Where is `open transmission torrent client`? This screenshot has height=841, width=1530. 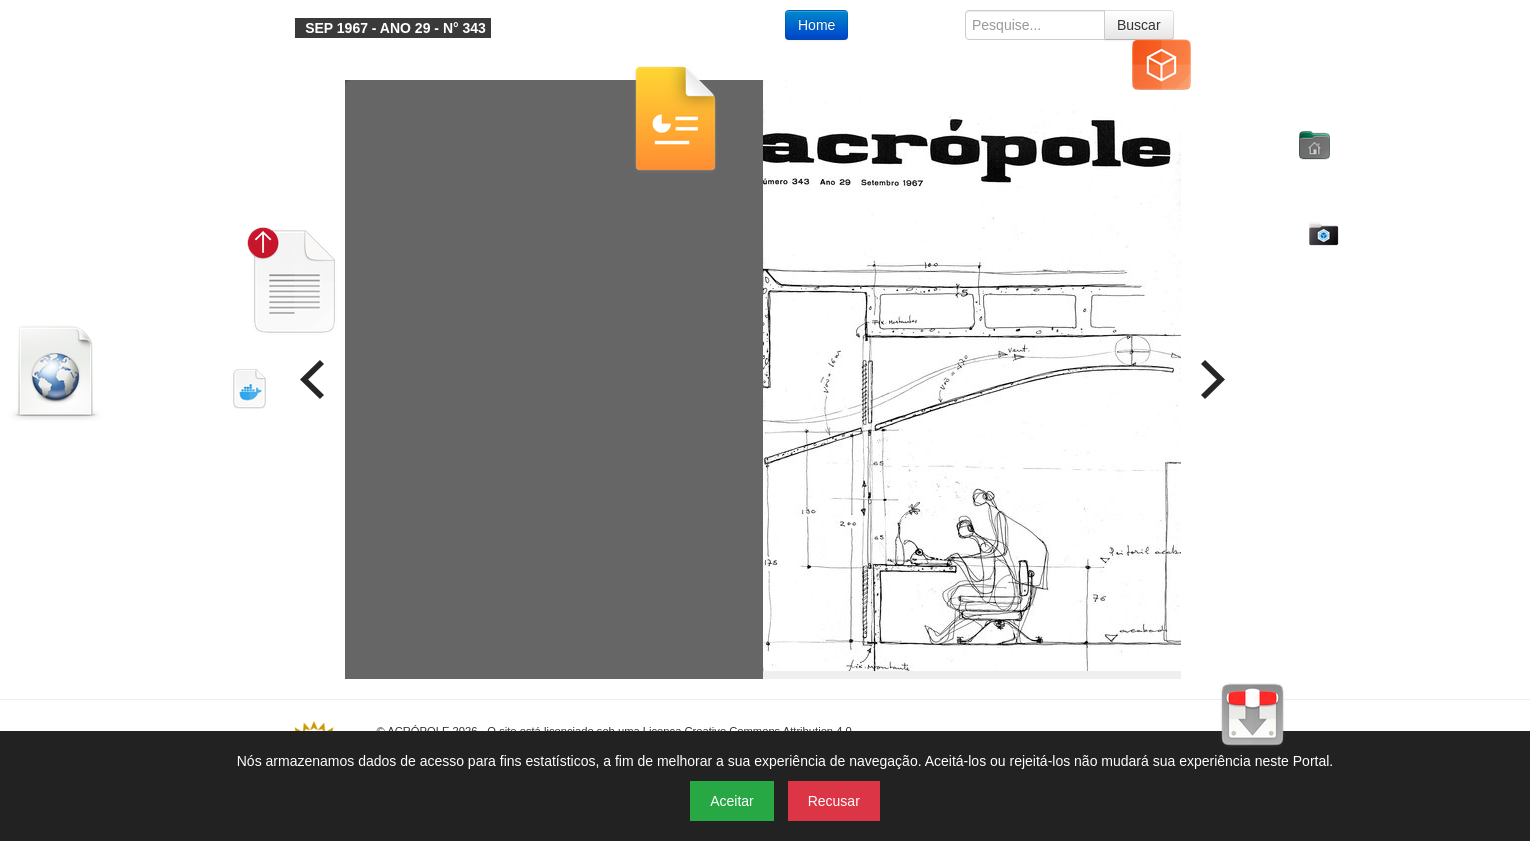
open transmission torrent client is located at coordinates (1252, 714).